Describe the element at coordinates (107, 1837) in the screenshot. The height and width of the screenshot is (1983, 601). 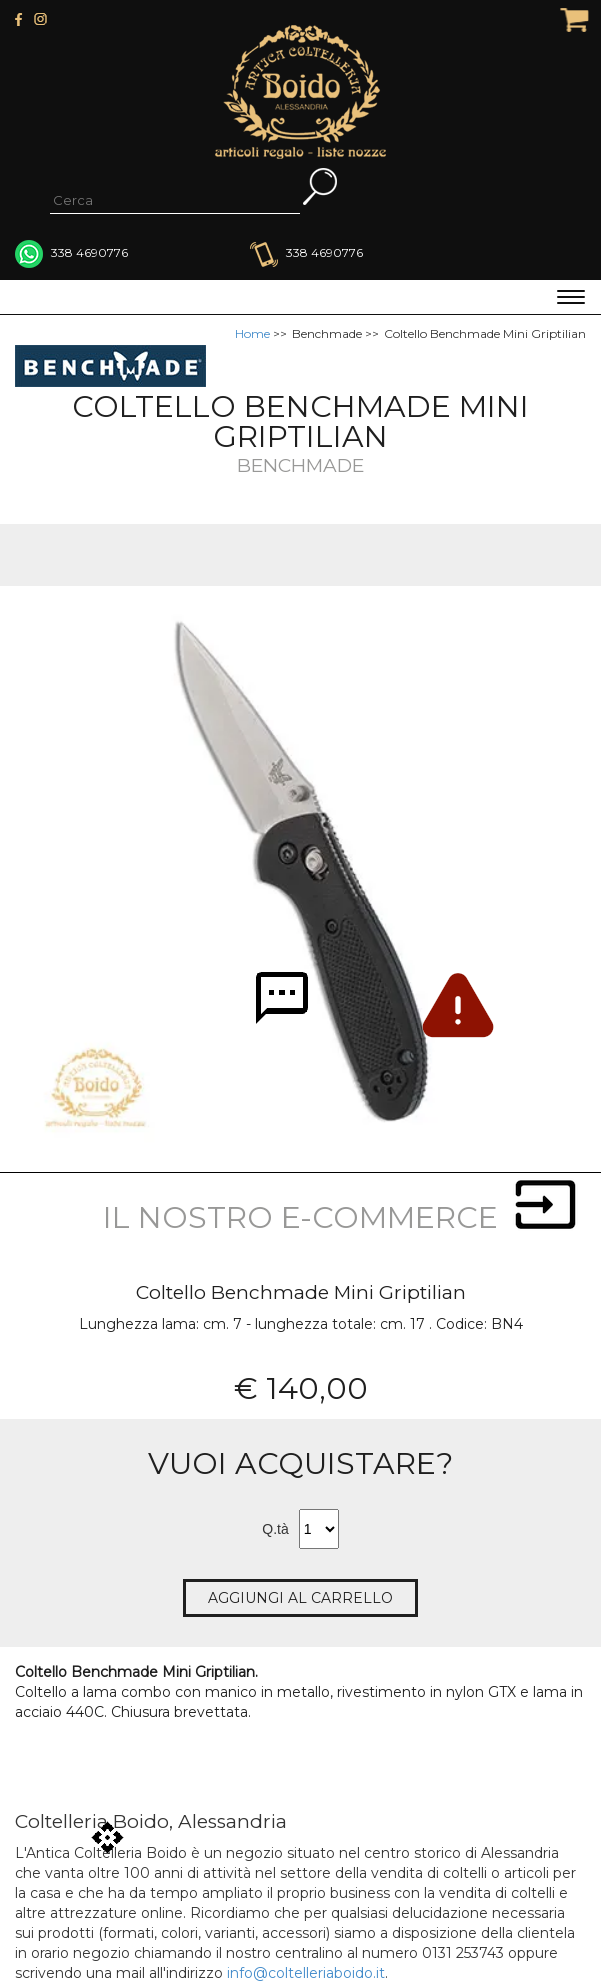
I see `access API settings or configuration` at that location.